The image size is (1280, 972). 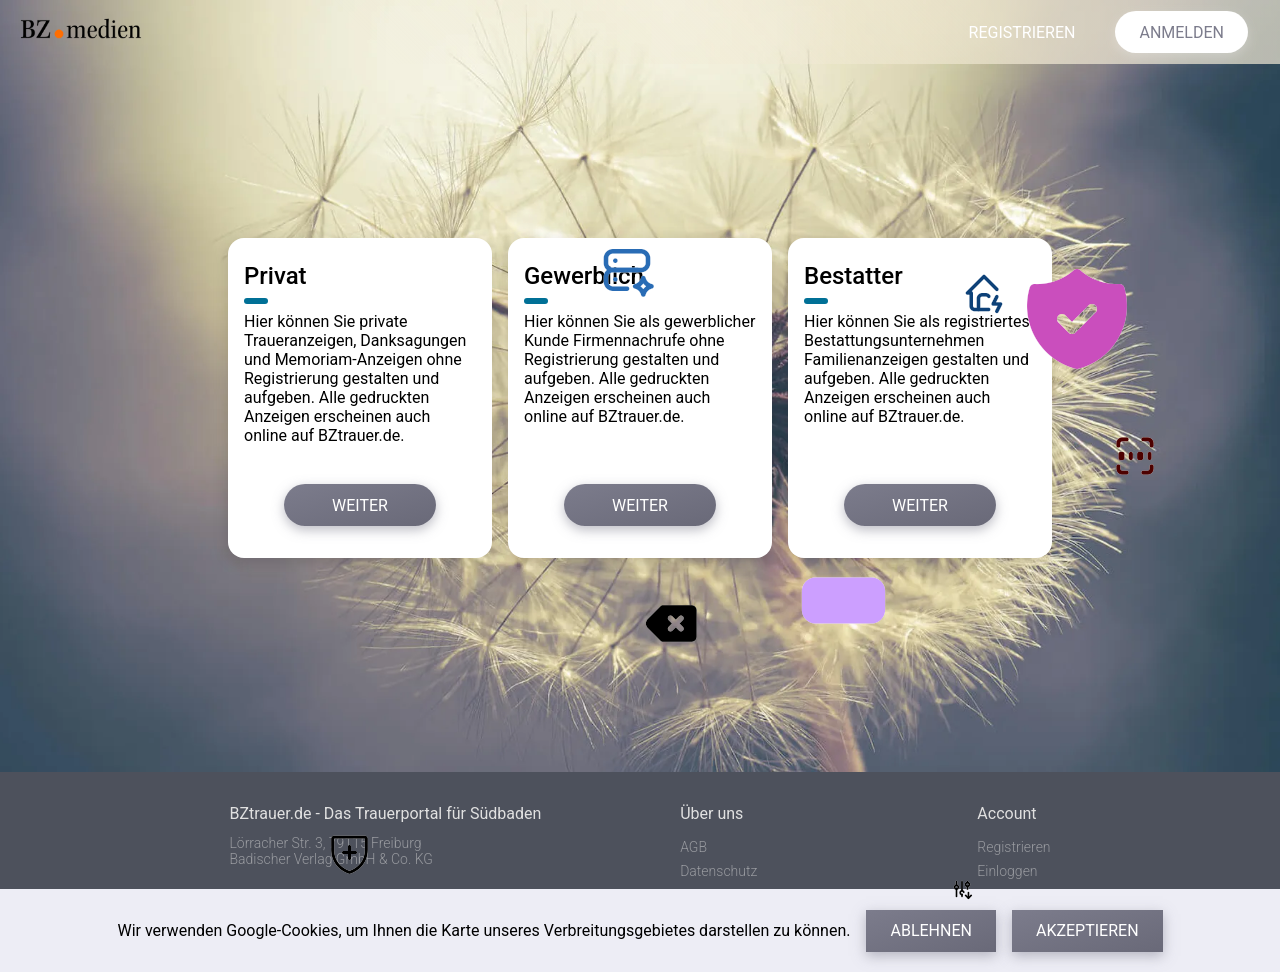 I want to click on delete the previous character, so click(x=670, y=623).